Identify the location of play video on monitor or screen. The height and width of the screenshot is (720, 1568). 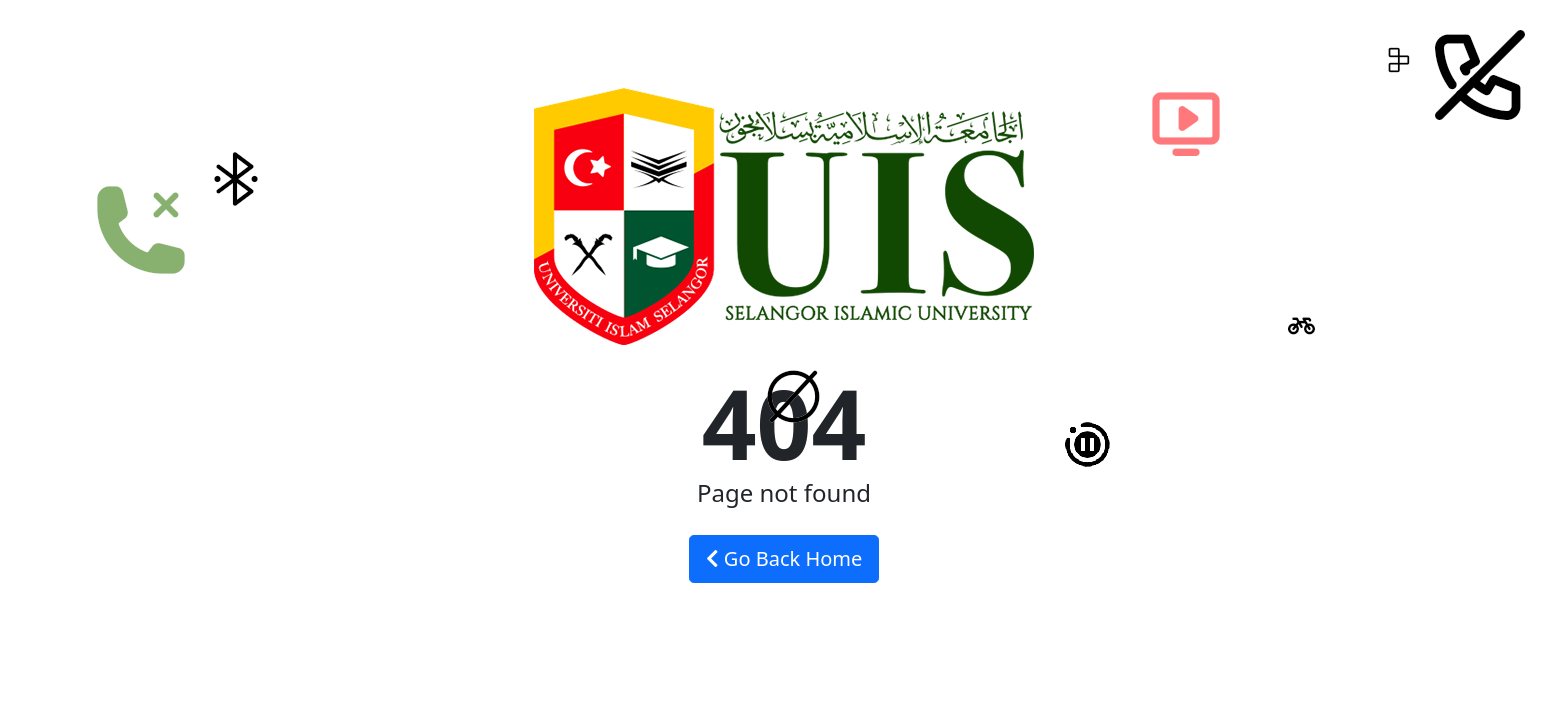
(1186, 121).